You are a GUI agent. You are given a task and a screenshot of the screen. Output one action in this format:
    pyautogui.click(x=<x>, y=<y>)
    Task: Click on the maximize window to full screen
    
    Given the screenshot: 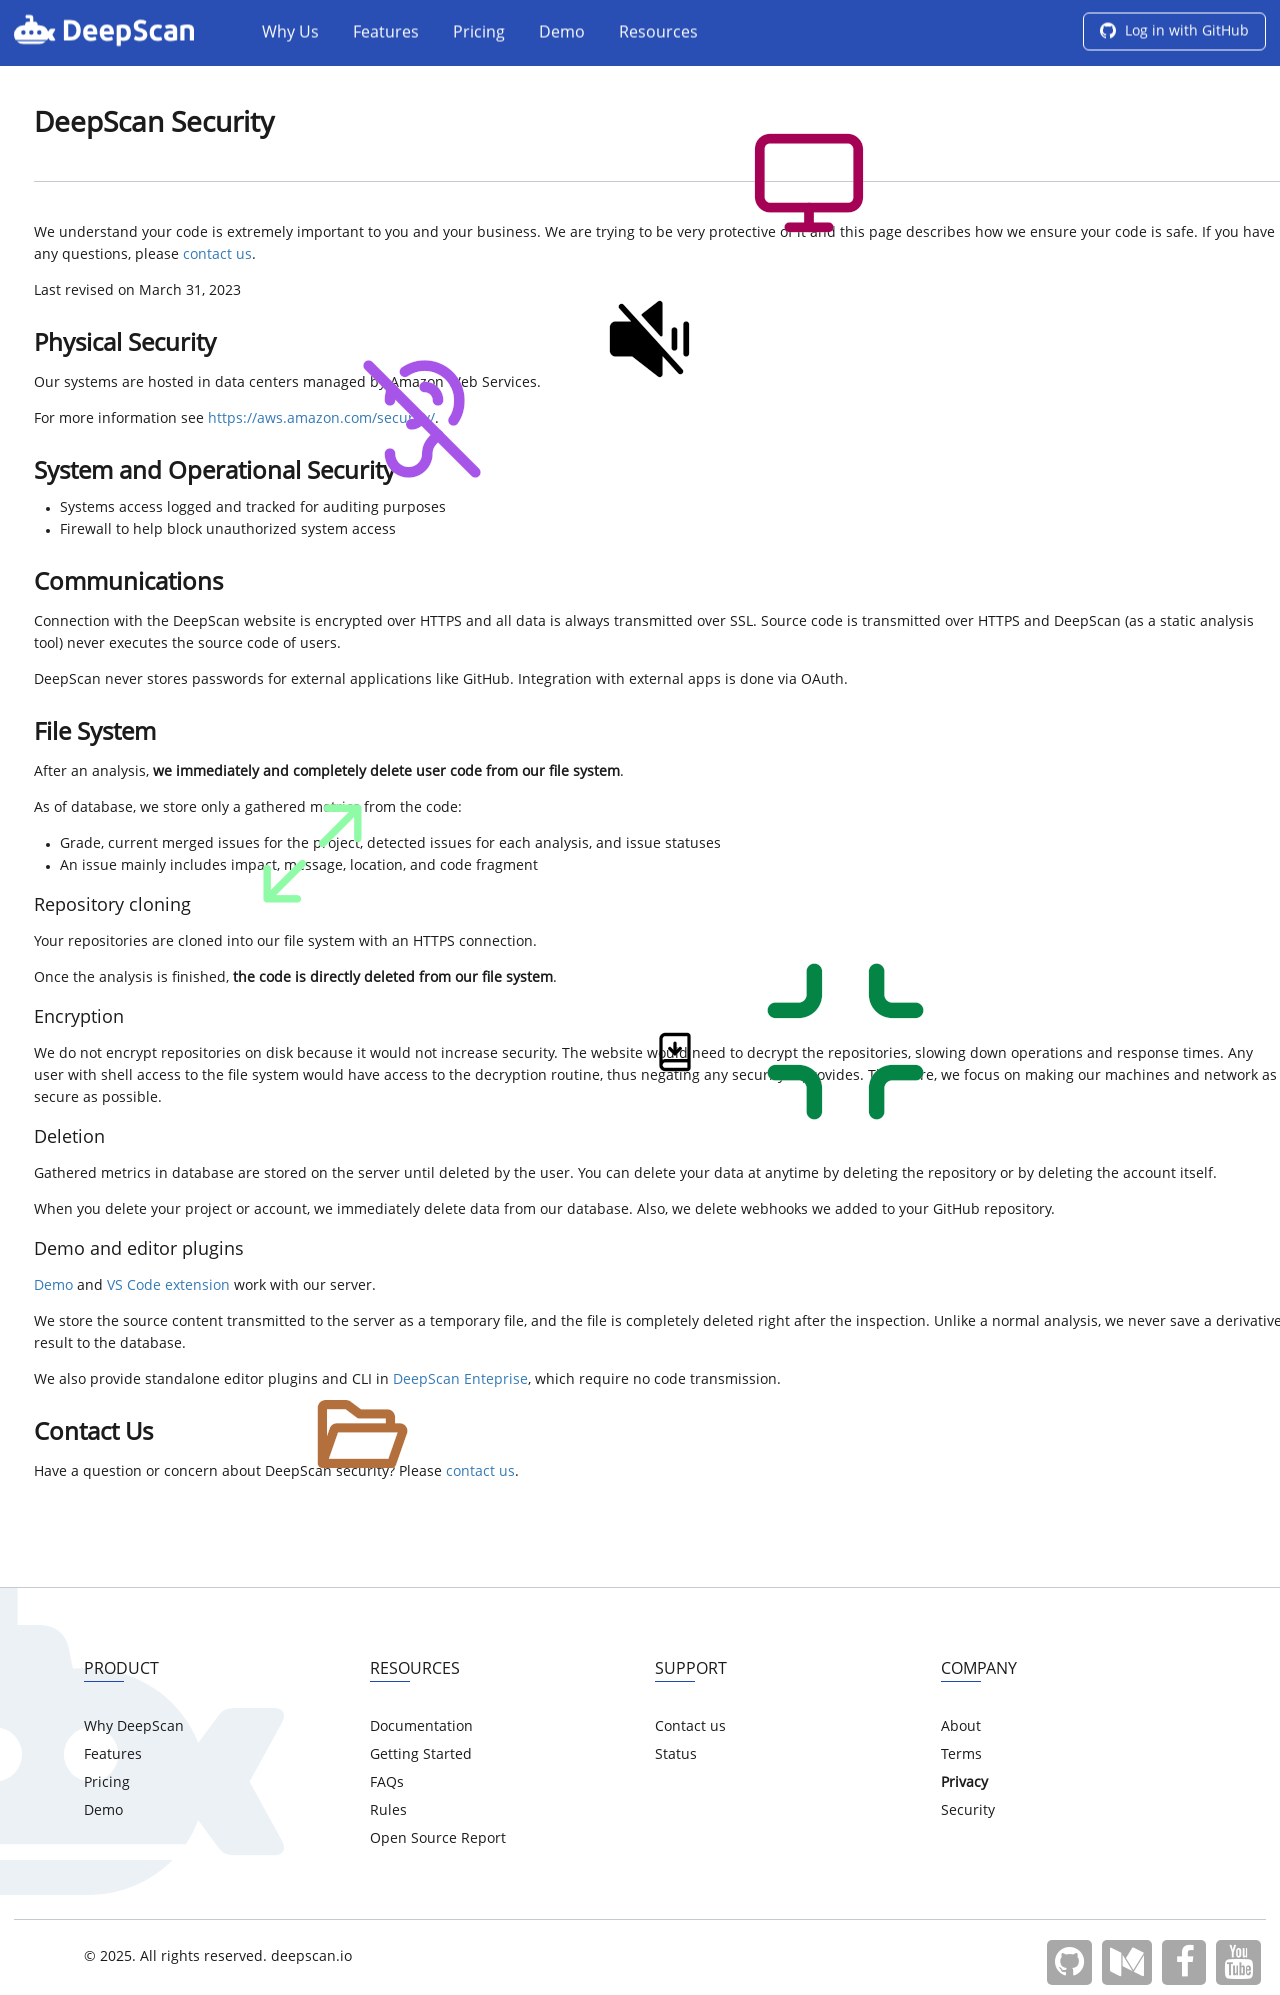 What is the action you would take?
    pyautogui.click(x=312, y=853)
    